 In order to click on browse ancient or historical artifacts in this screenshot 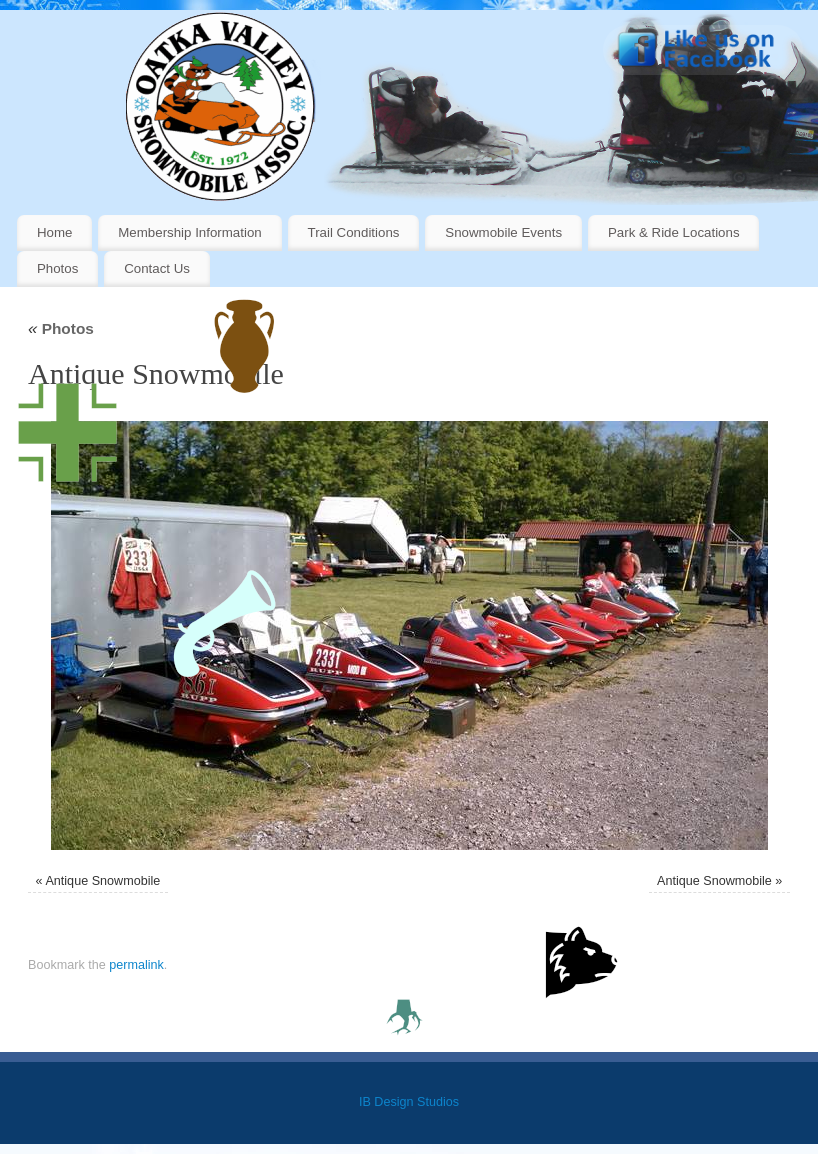, I will do `click(244, 346)`.